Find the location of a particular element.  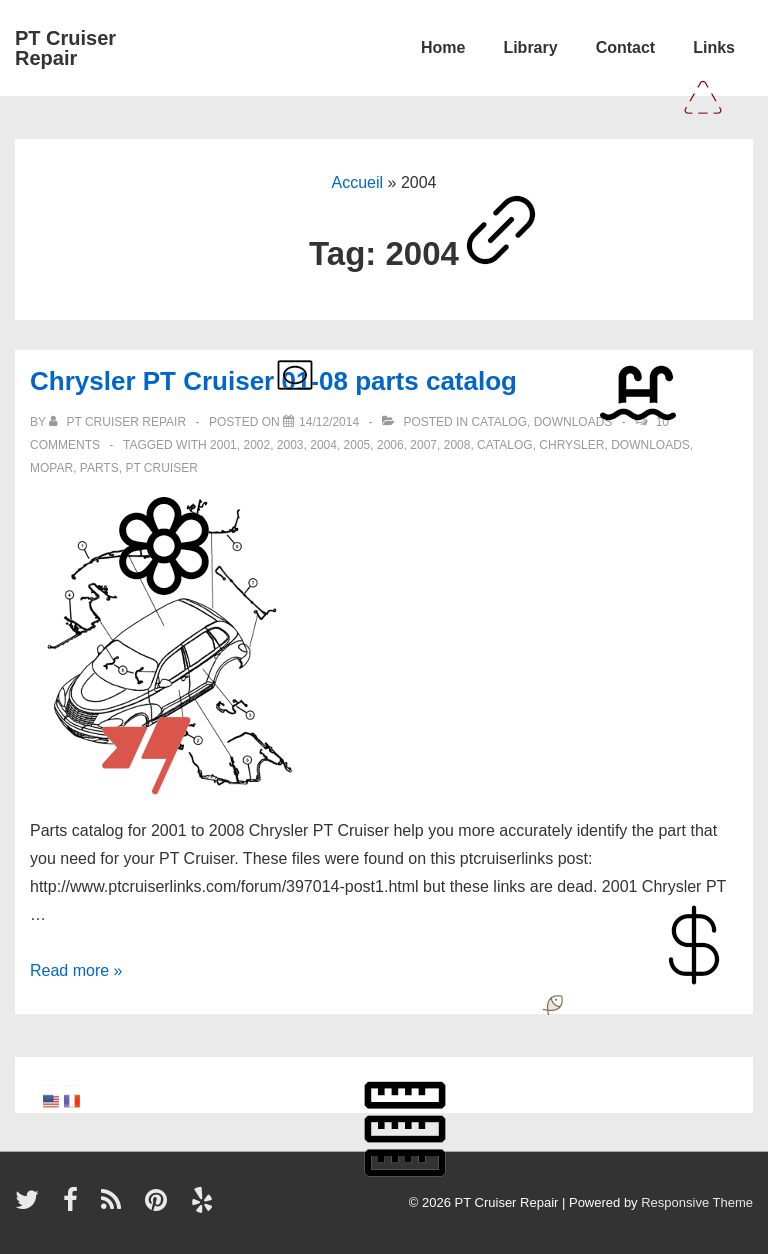

indicates incomplete or pending status is located at coordinates (703, 98).